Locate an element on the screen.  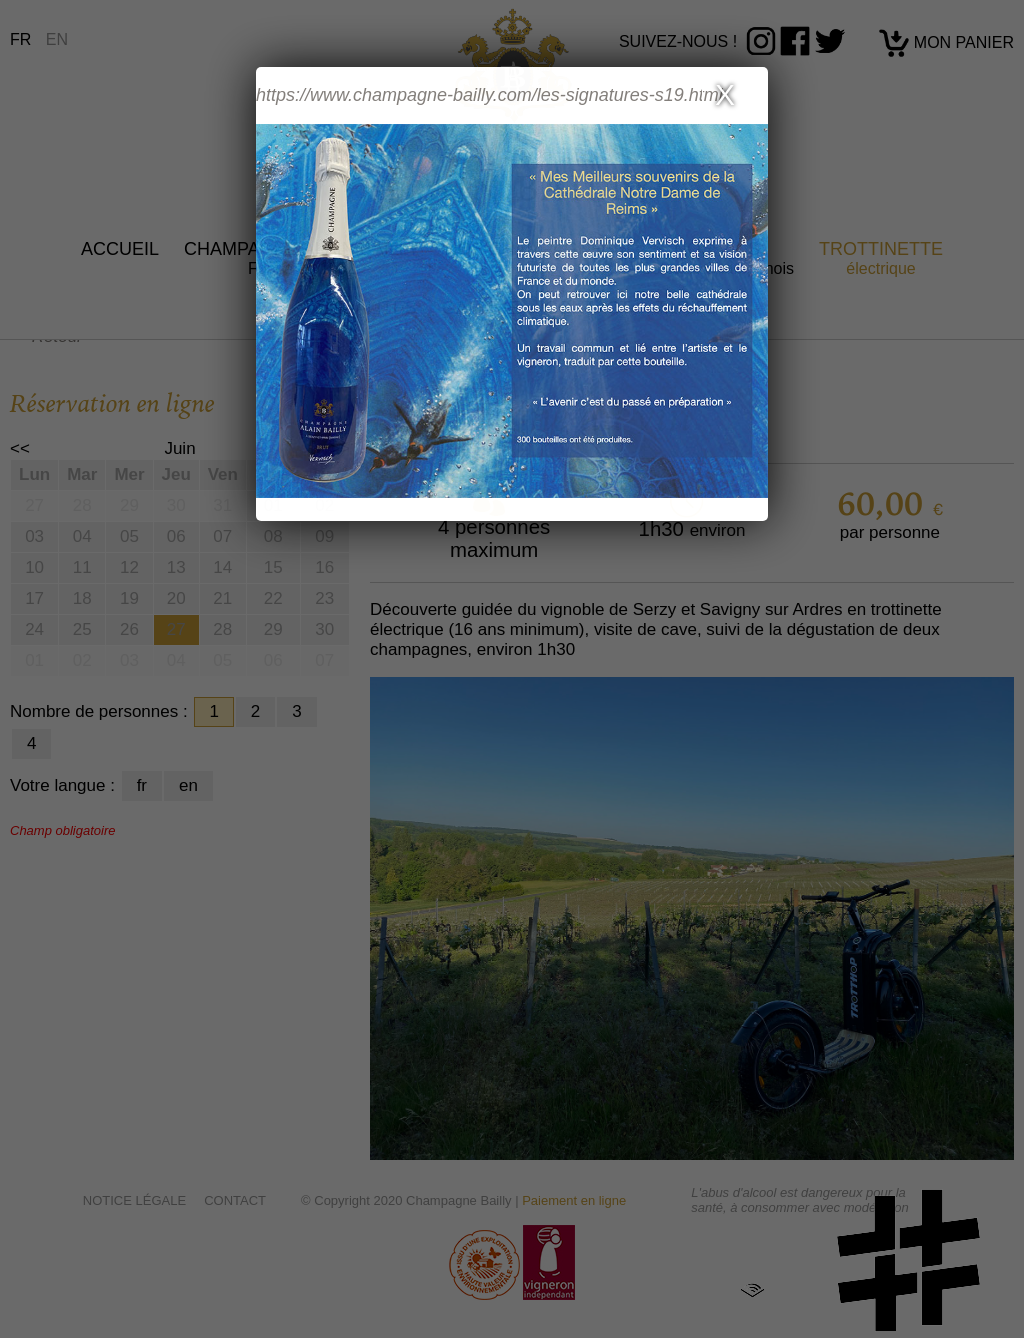
sharp electronics brand logo is located at coordinates (908, 1260).